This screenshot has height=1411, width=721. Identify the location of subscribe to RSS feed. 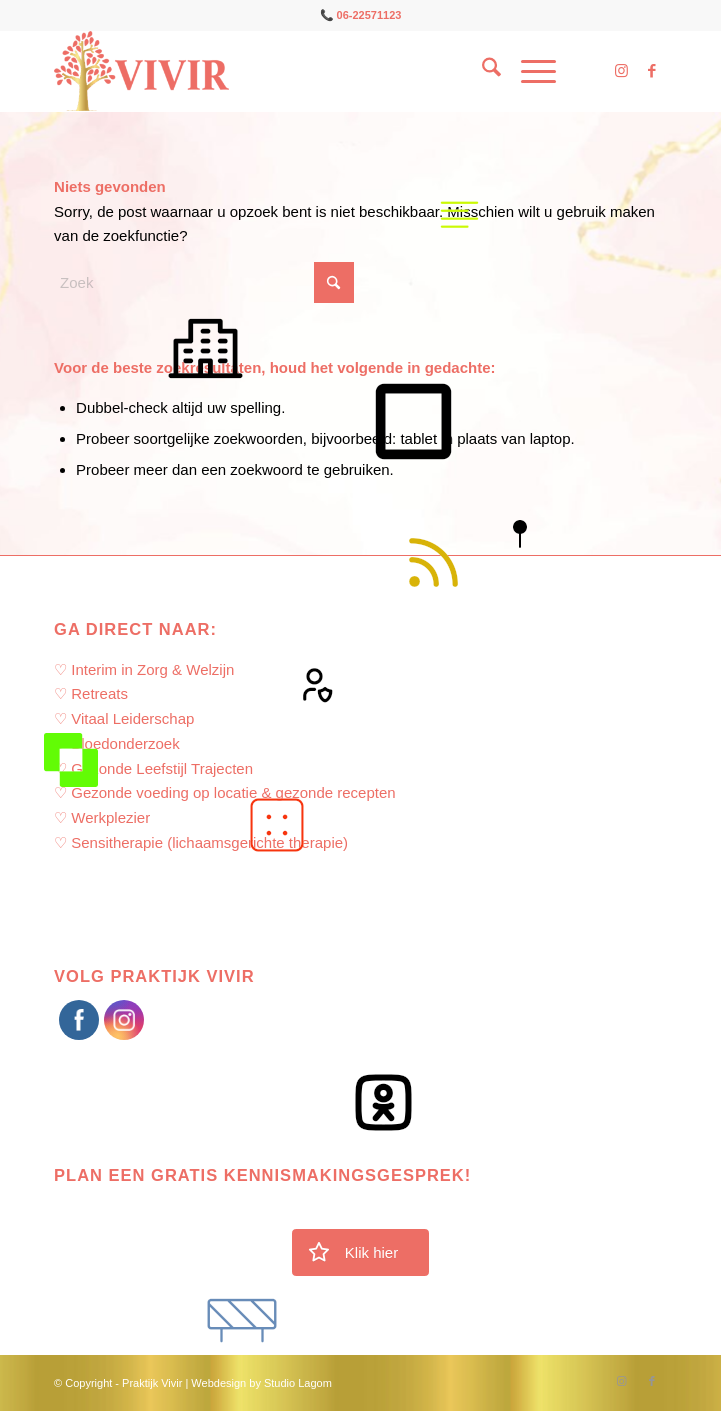
(433, 562).